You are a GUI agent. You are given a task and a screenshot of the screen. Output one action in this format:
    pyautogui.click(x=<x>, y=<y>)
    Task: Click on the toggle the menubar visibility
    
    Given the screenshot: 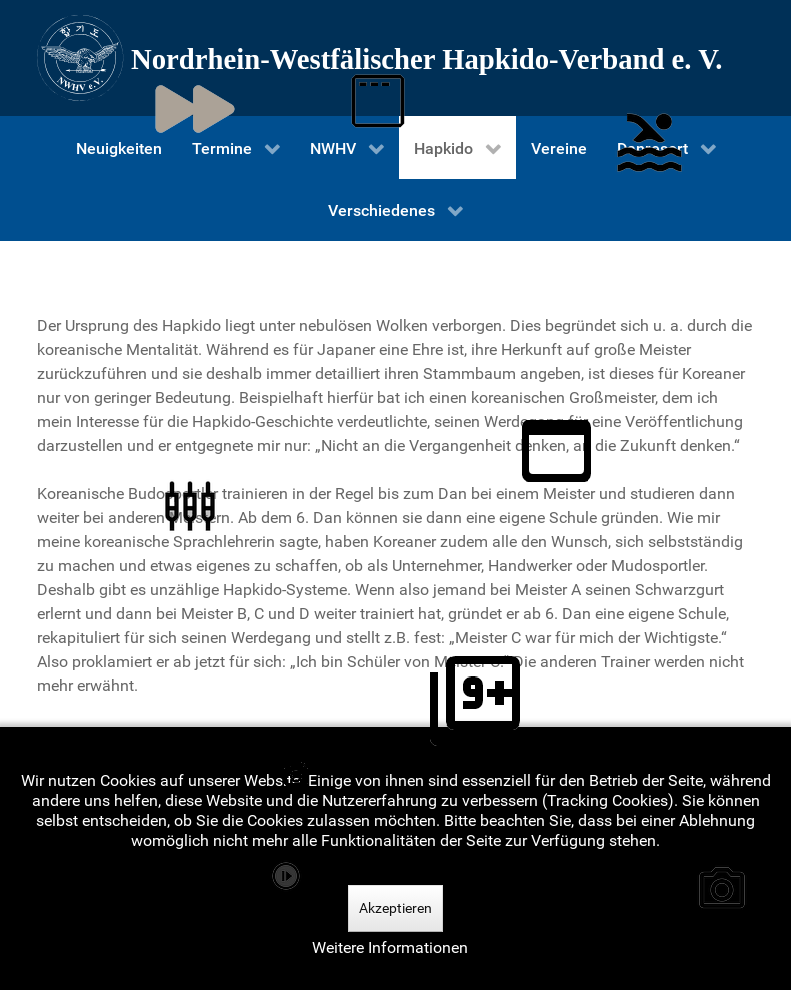 What is the action you would take?
    pyautogui.click(x=378, y=101)
    